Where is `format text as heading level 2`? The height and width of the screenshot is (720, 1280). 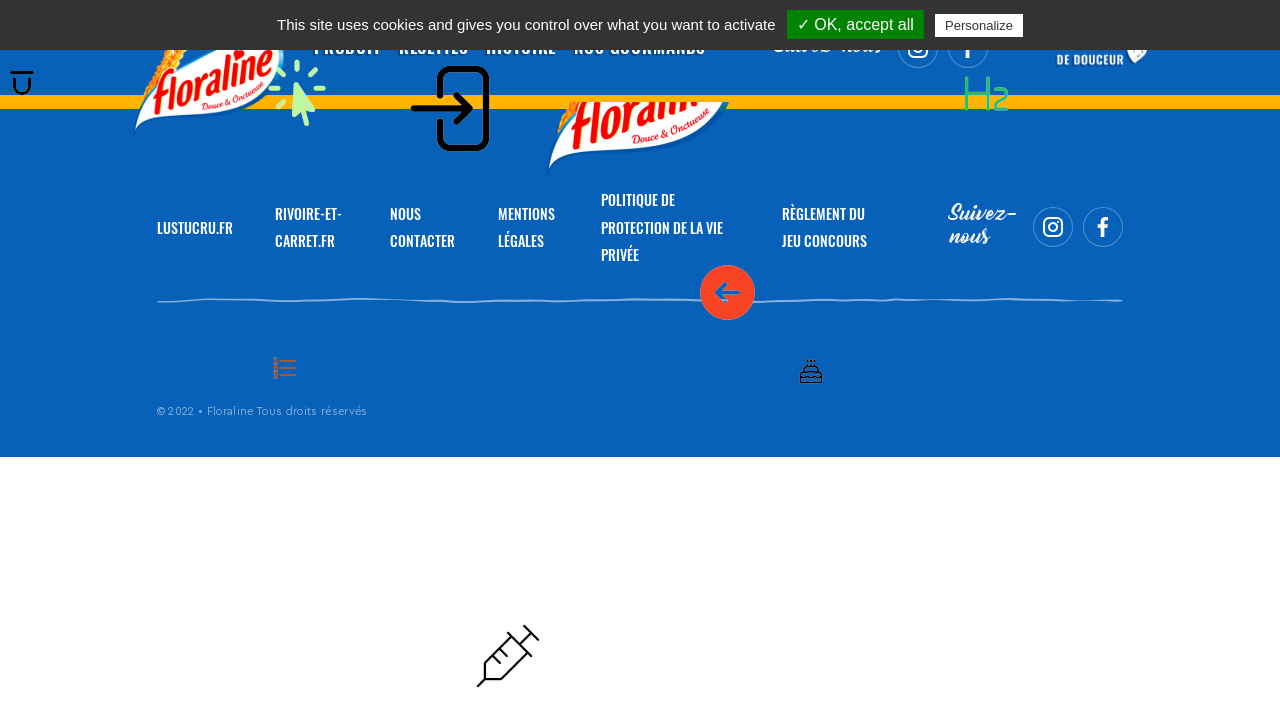
format text as heading level 2 is located at coordinates (986, 93).